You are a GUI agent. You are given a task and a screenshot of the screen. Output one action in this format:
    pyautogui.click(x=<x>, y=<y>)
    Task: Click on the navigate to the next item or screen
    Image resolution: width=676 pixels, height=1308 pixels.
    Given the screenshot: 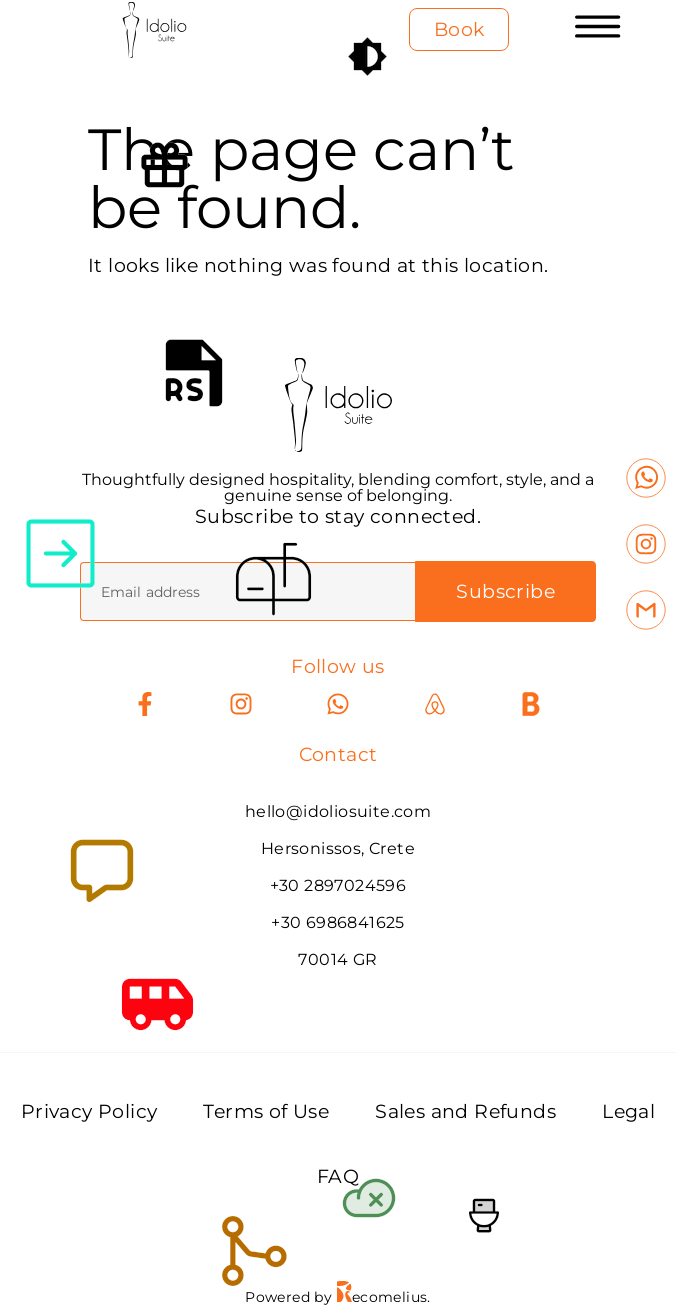 What is the action you would take?
    pyautogui.click(x=60, y=553)
    